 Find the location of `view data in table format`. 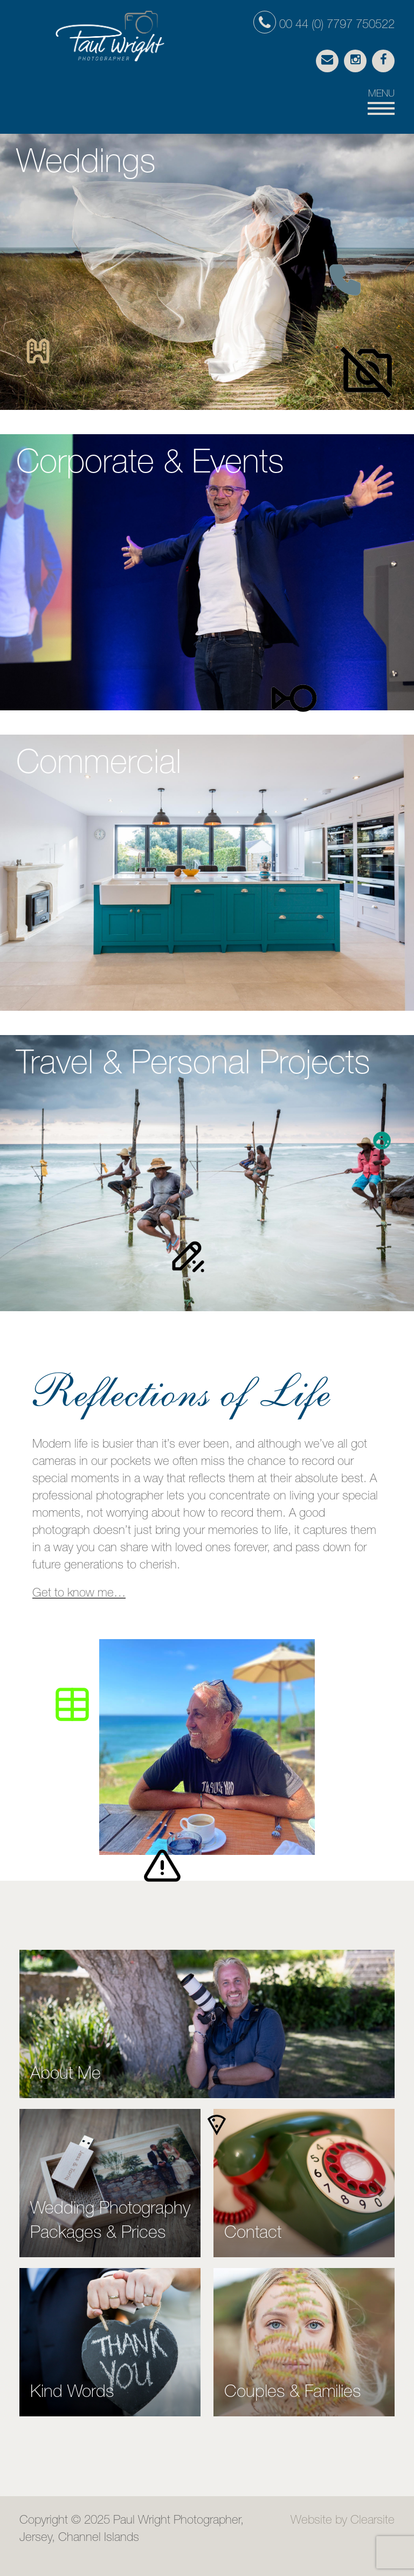

view data in table format is located at coordinates (72, 1704).